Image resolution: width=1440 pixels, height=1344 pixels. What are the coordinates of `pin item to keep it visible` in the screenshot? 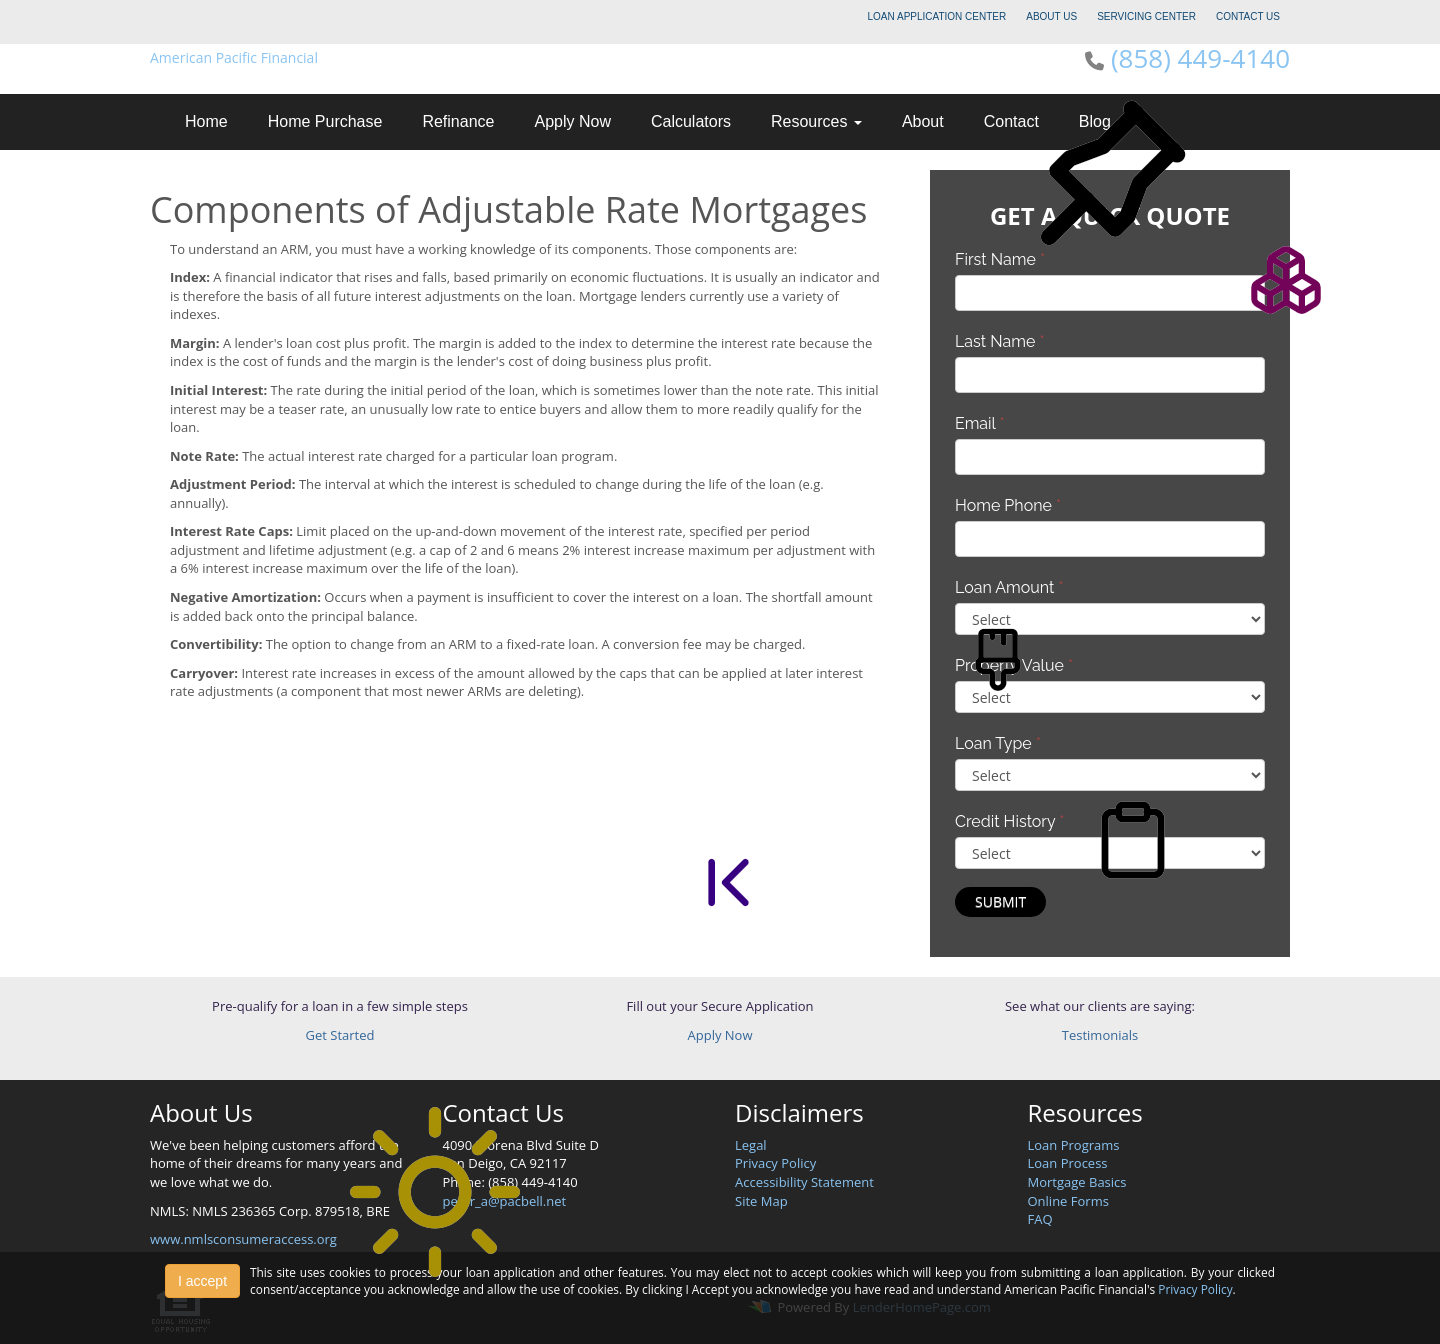 It's located at (1111, 175).